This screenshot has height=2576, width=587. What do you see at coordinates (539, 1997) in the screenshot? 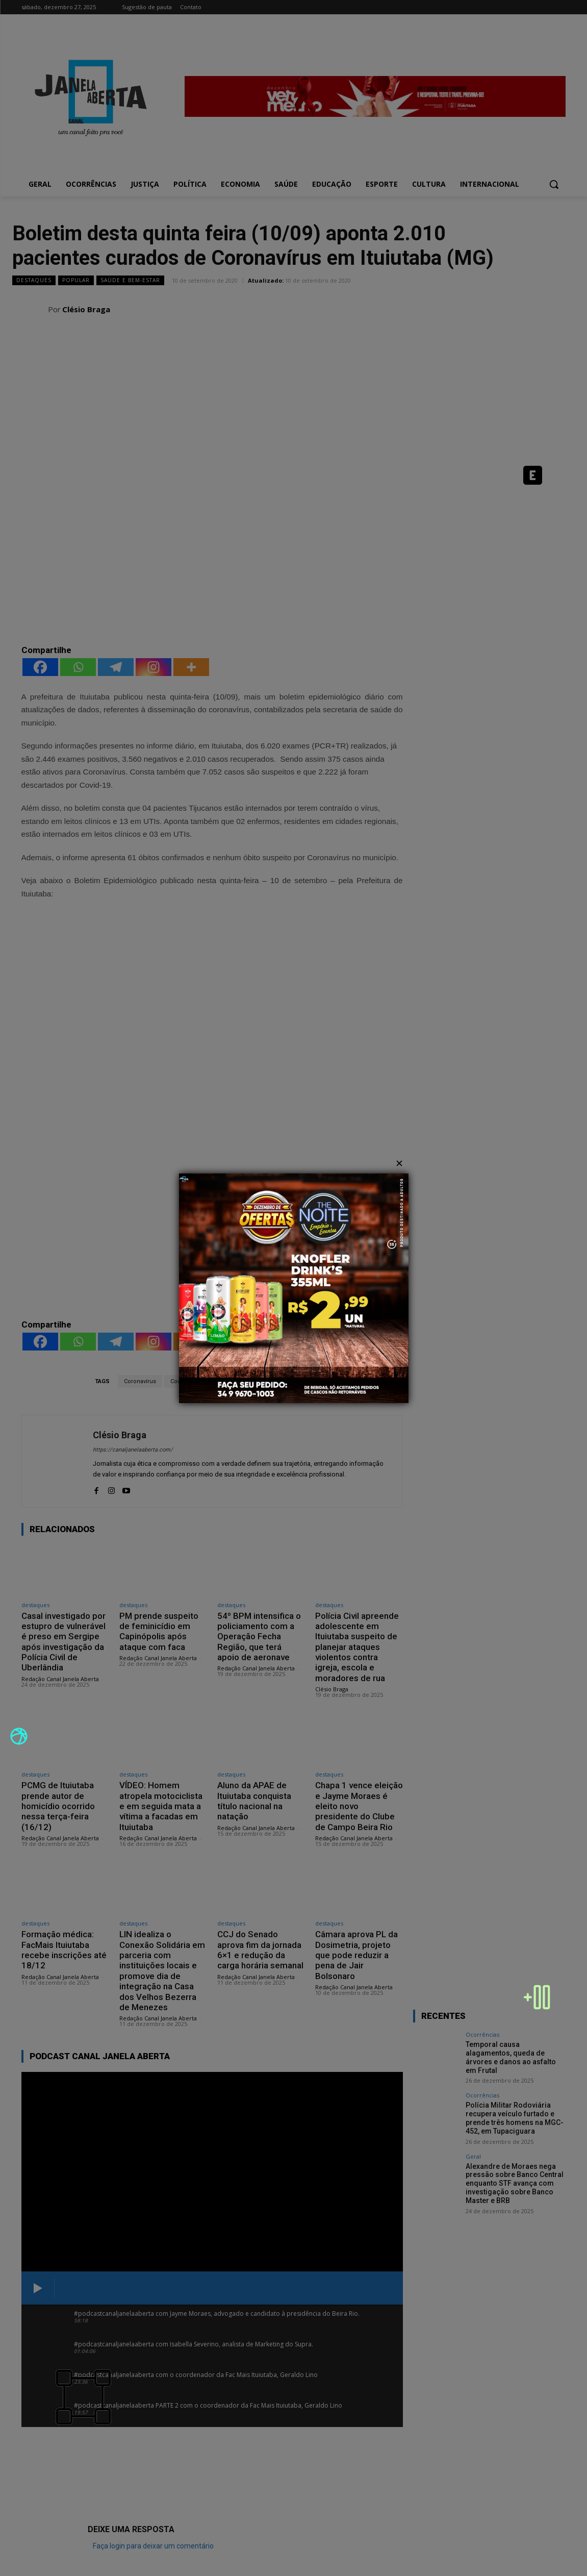
I see `add a new column to the left` at bounding box center [539, 1997].